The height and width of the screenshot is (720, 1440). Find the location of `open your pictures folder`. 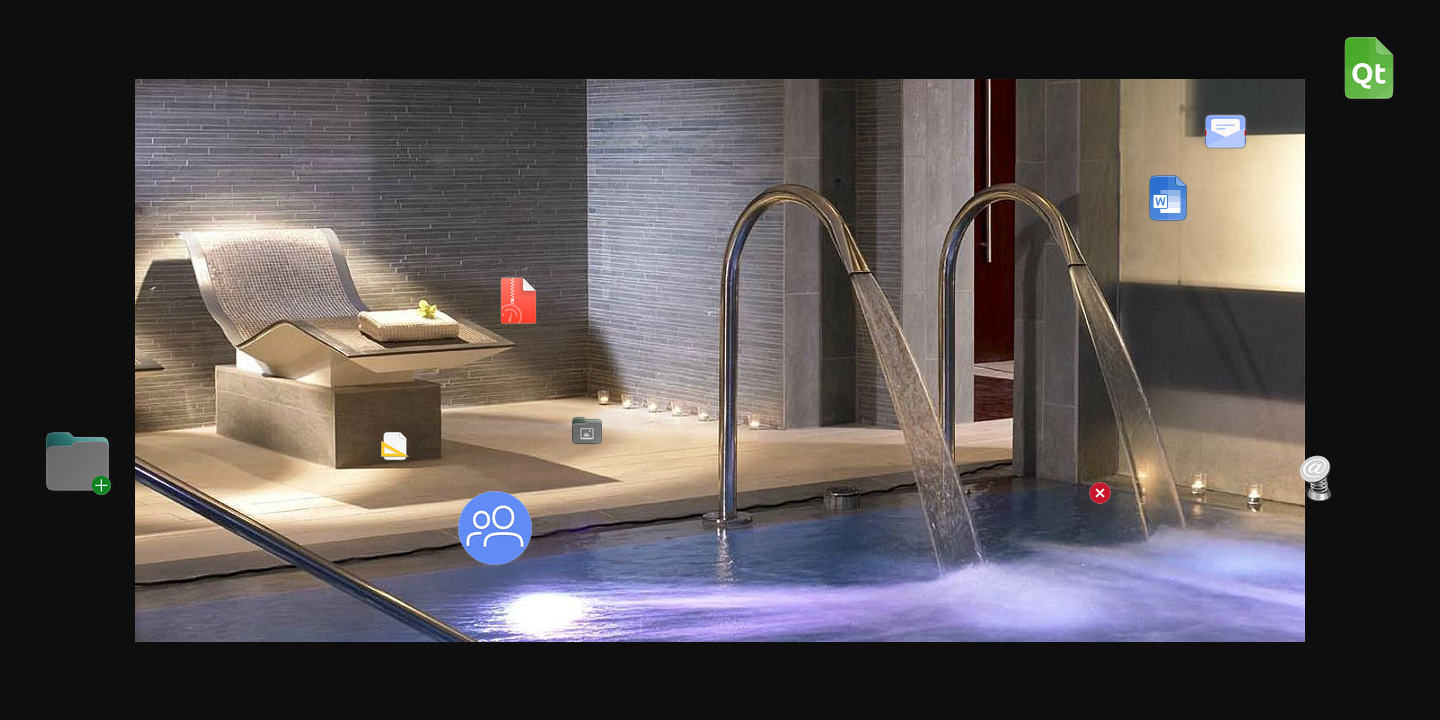

open your pictures folder is located at coordinates (587, 430).